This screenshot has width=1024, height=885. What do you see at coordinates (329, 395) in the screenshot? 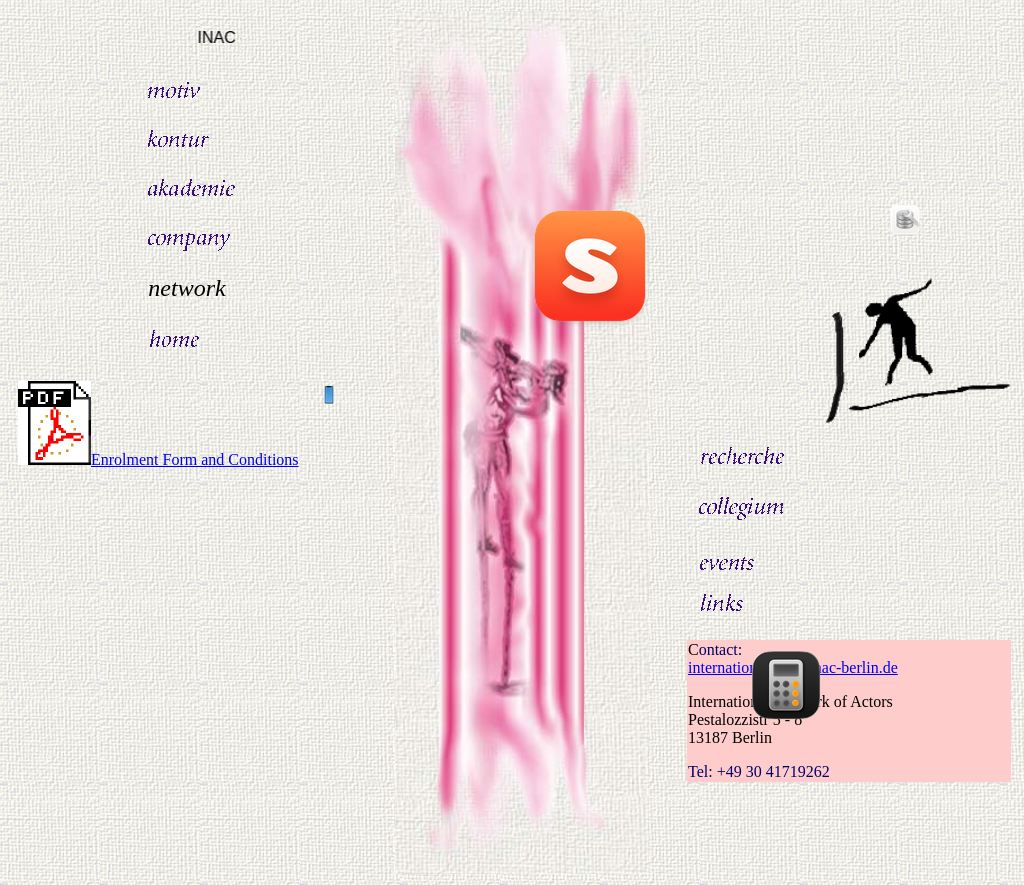
I see `manage connected iPhone device` at bounding box center [329, 395].